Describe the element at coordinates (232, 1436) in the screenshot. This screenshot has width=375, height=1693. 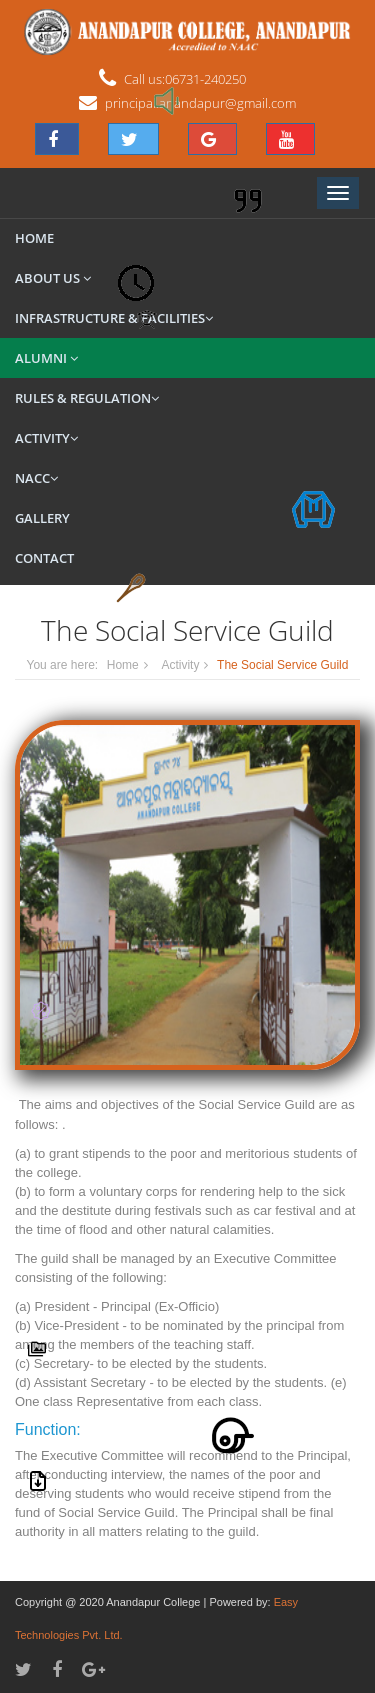
I see `access baseball or sports-related content` at that location.